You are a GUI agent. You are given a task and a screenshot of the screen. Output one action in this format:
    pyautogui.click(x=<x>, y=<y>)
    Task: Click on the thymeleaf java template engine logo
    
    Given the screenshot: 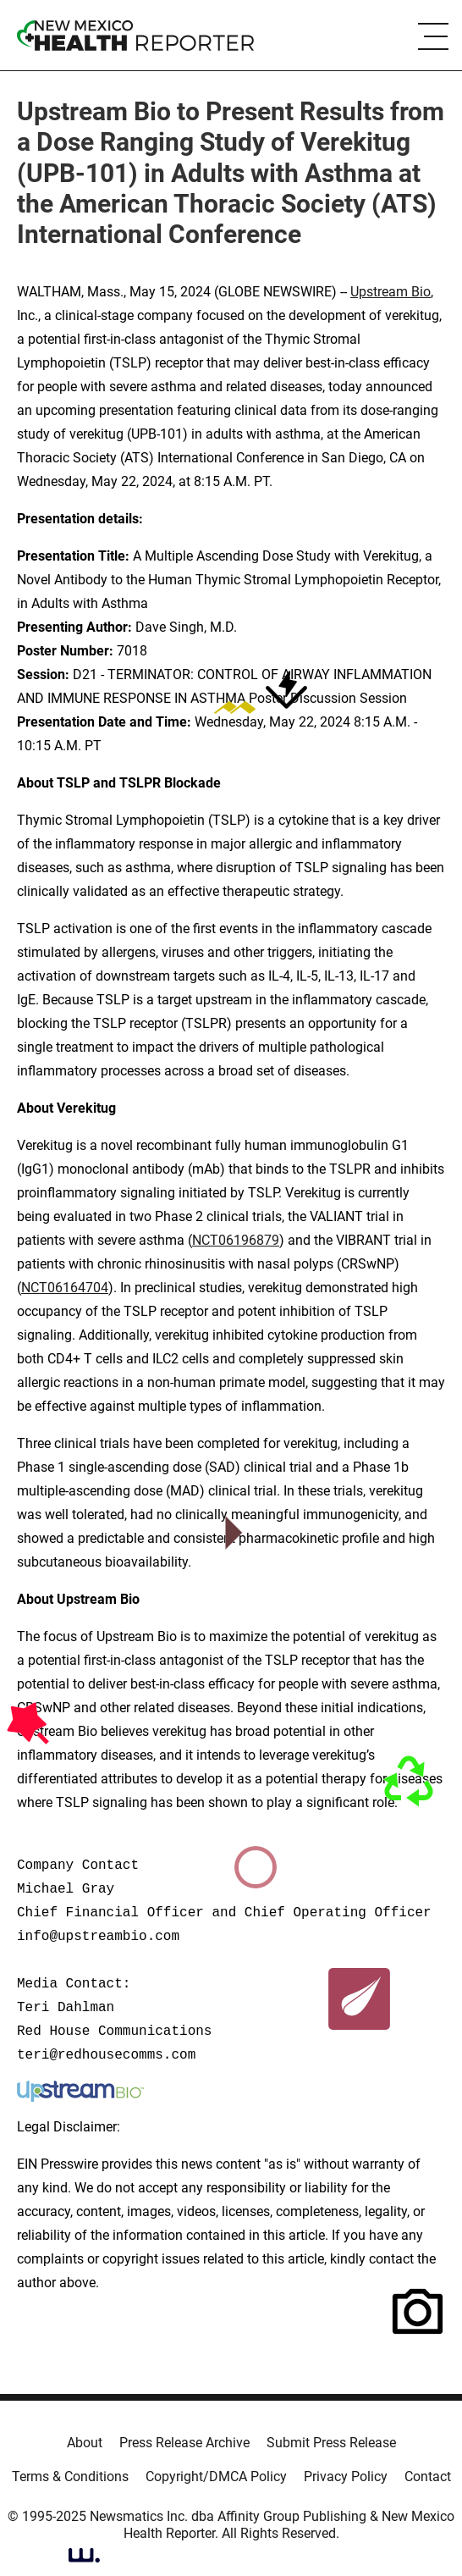 What is the action you would take?
    pyautogui.click(x=359, y=1998)
    